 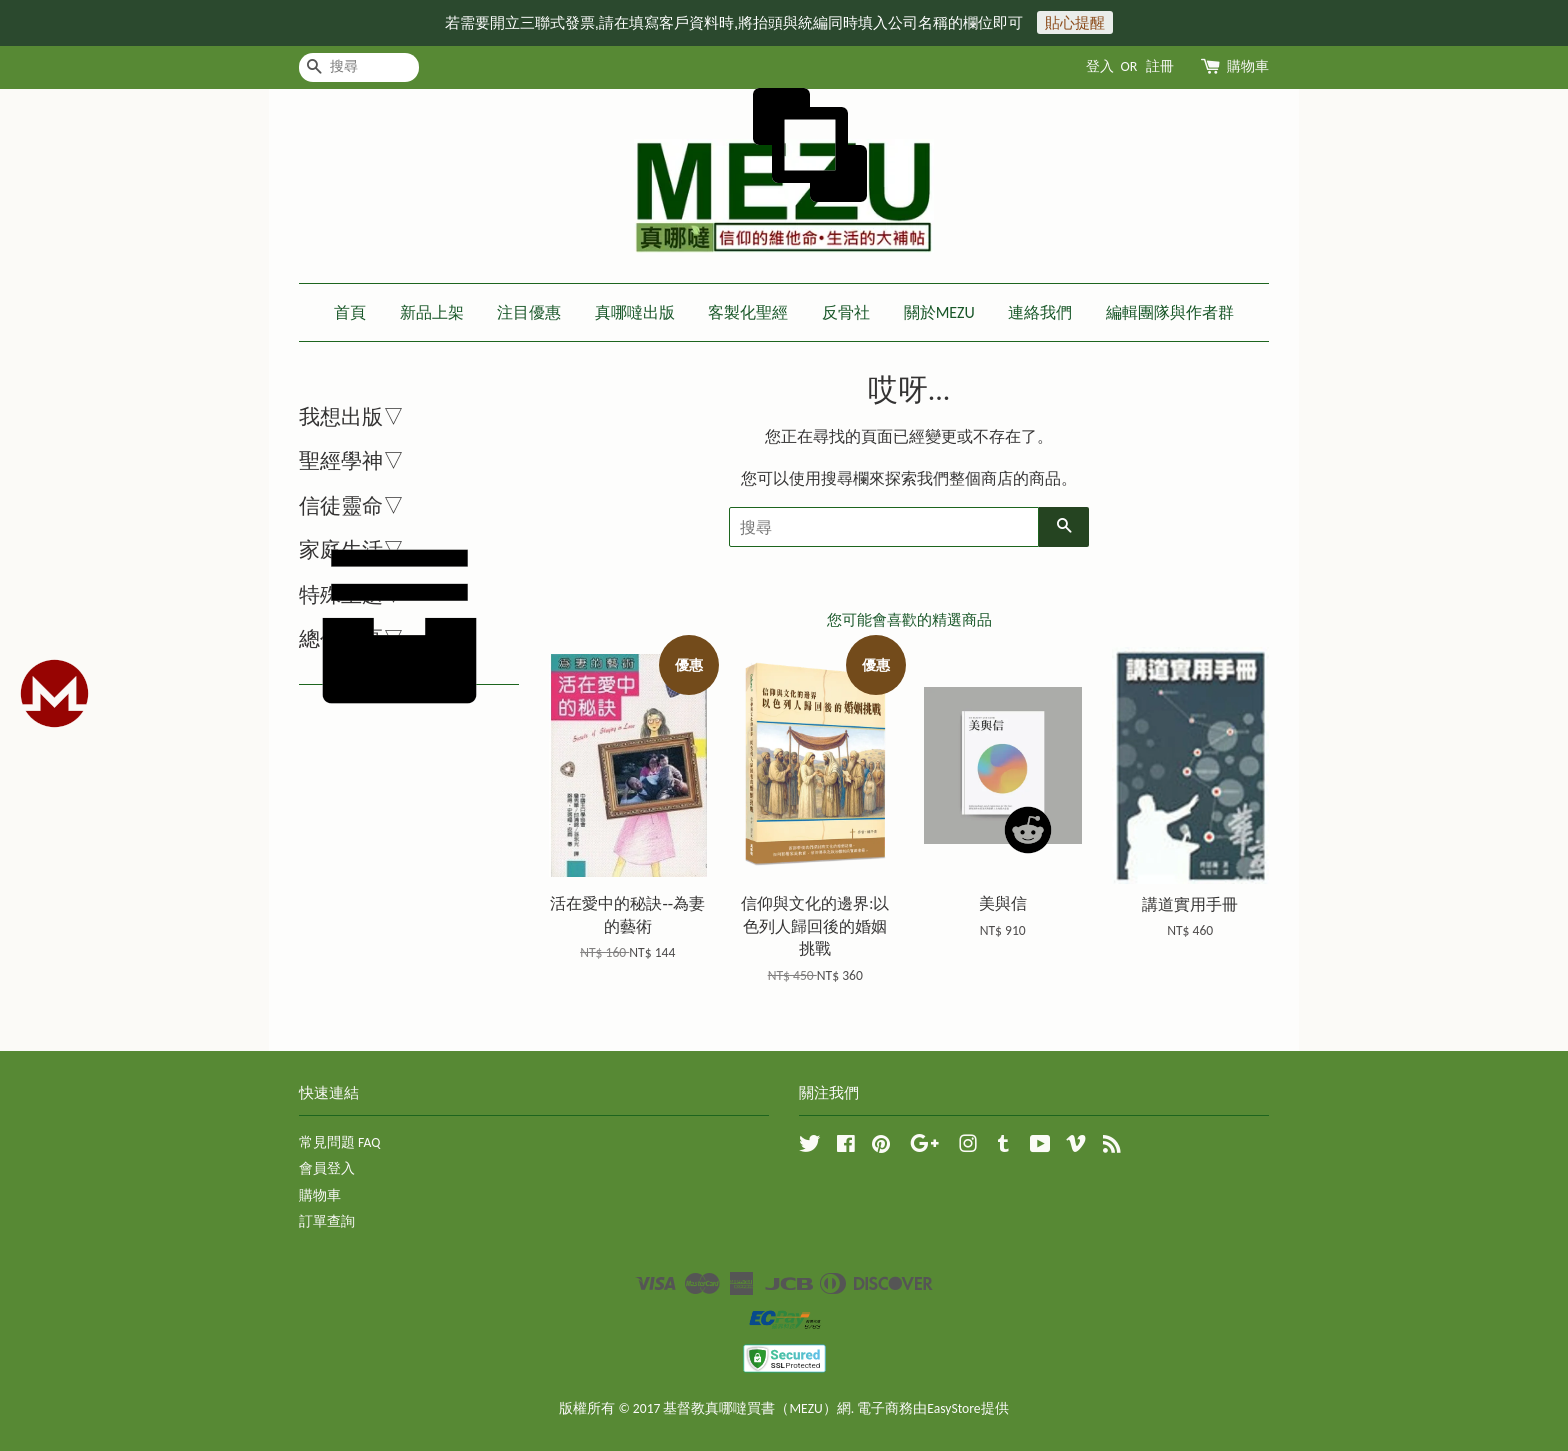 What do you see at coordinates (399, 626) in the screenshot?
I see `access archived files or documents` at bounding box center [399, 626].